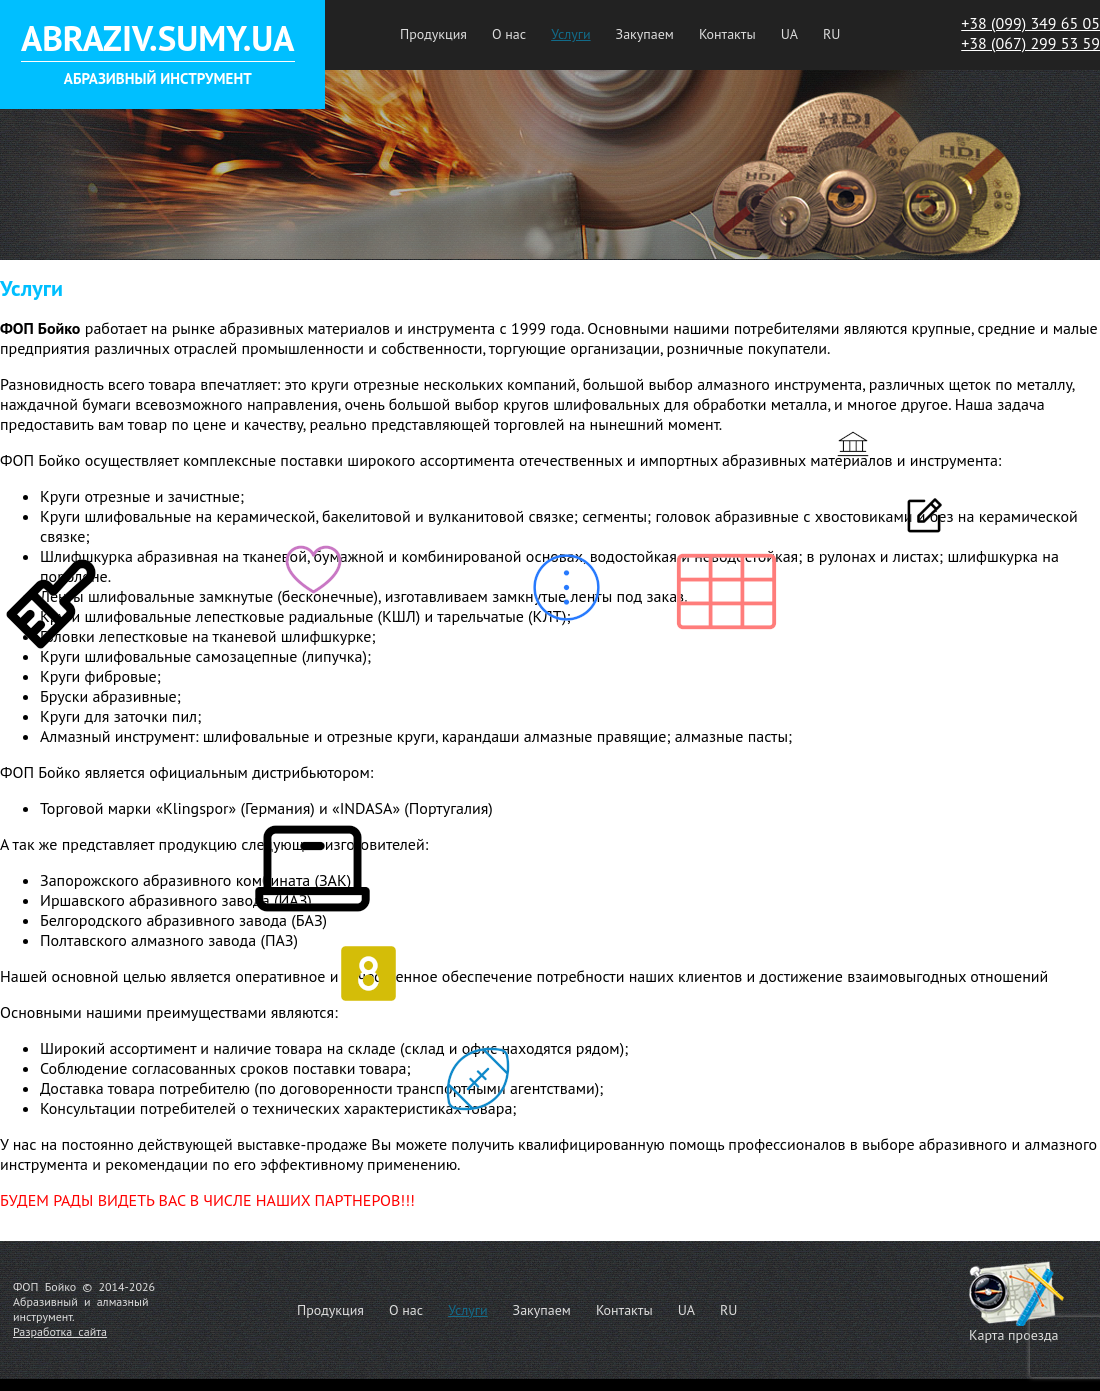 This screenshot has height=1391, width=1100. Describe the element at coordinates (368, 973) in the screenshot. I see `indicates item number eight in a list or sequence` at that location.